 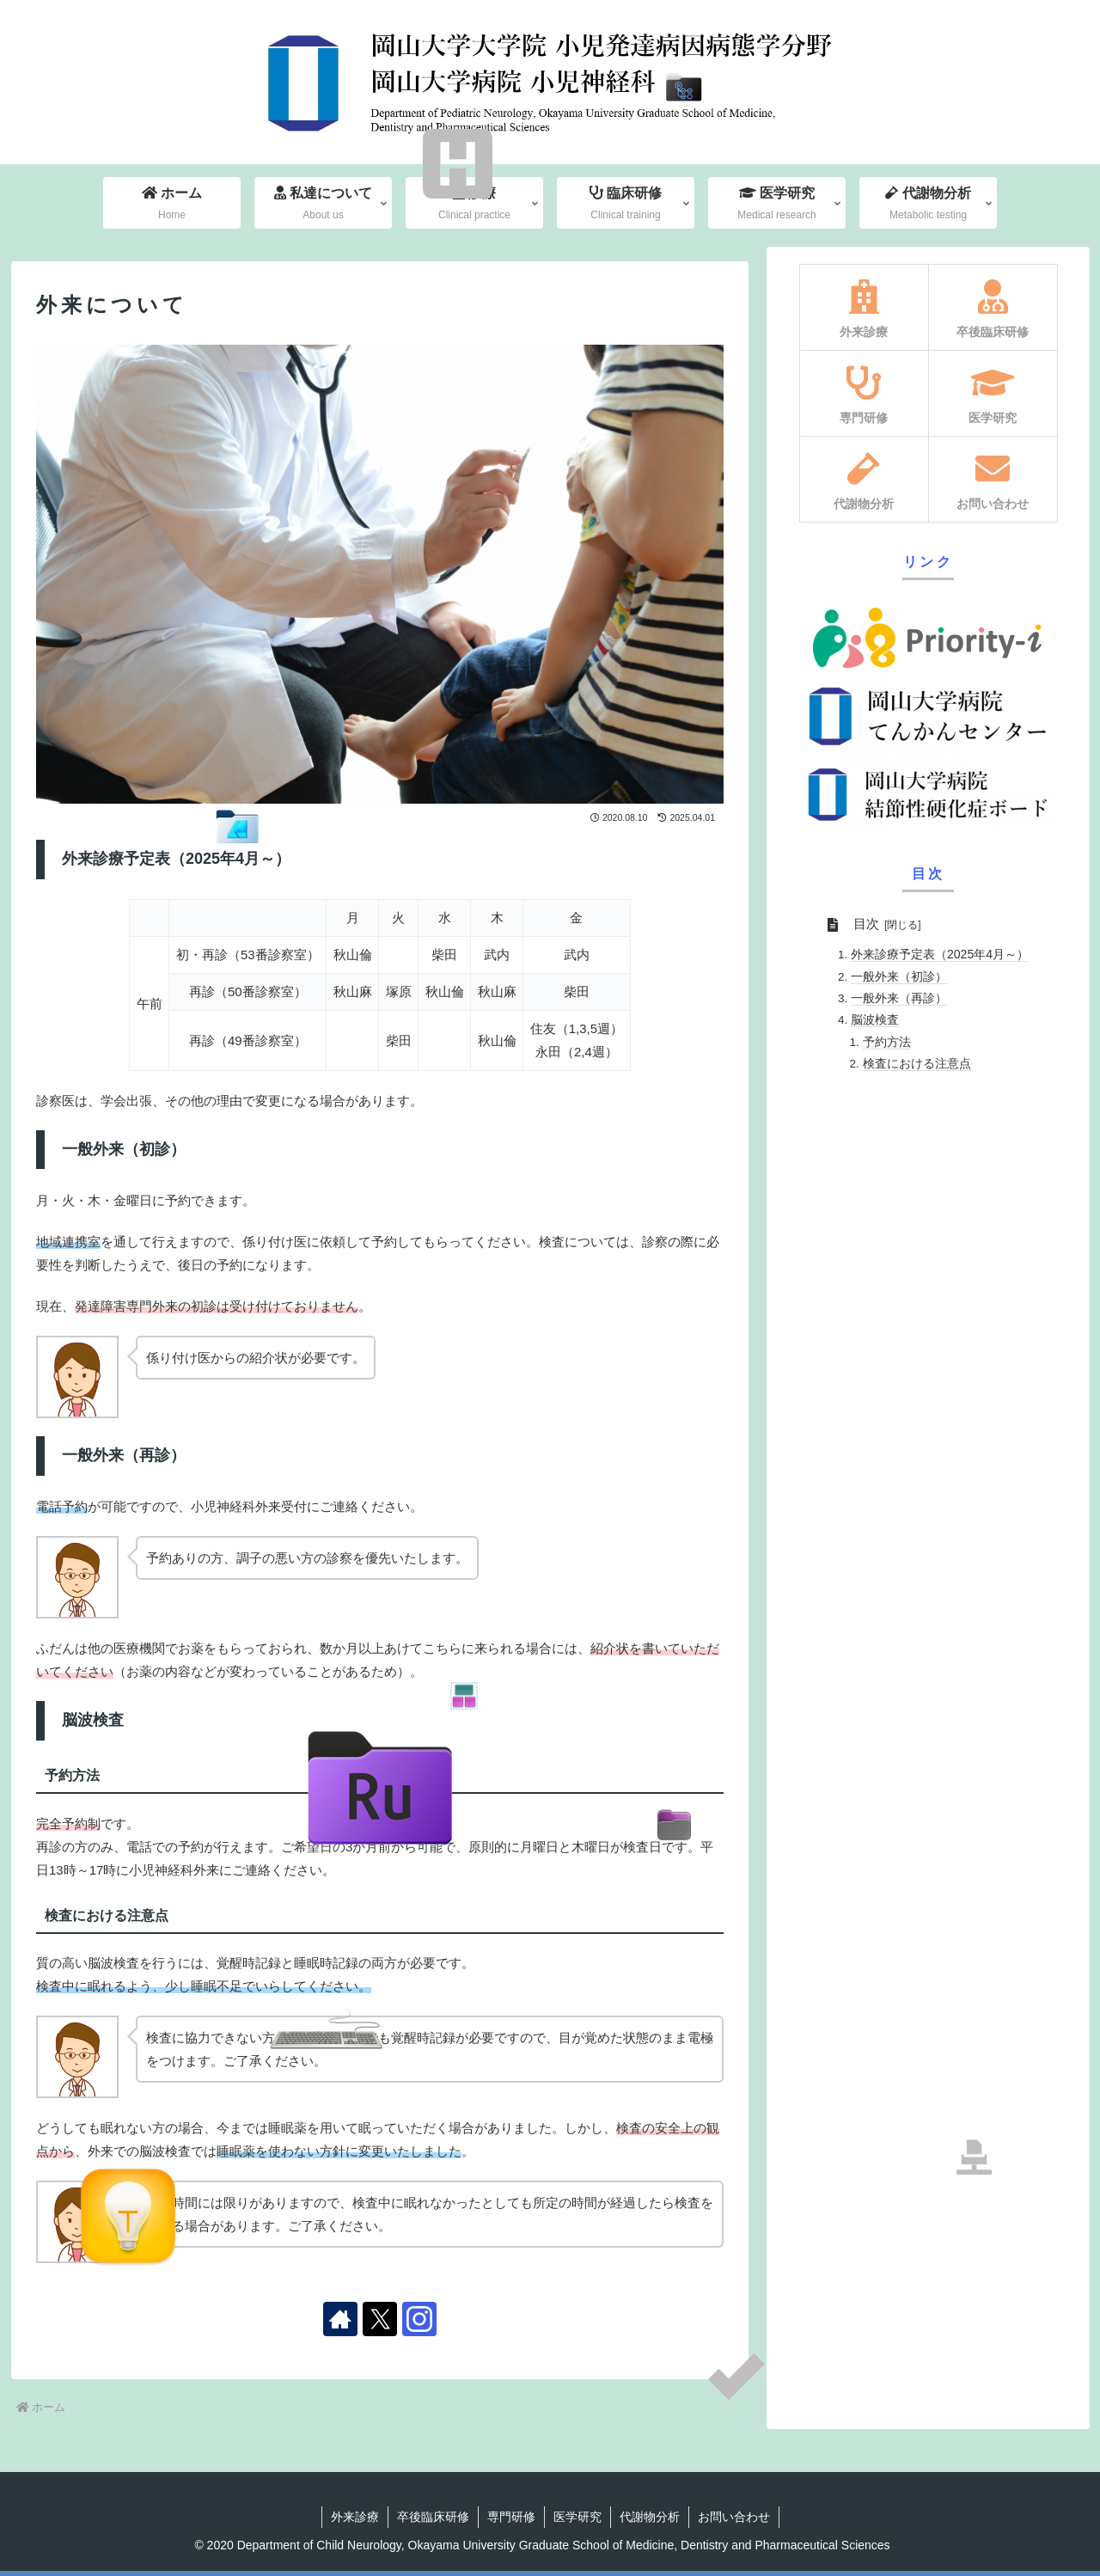 I want to click on keyboard input device connected, so click(x=326, y=2028).